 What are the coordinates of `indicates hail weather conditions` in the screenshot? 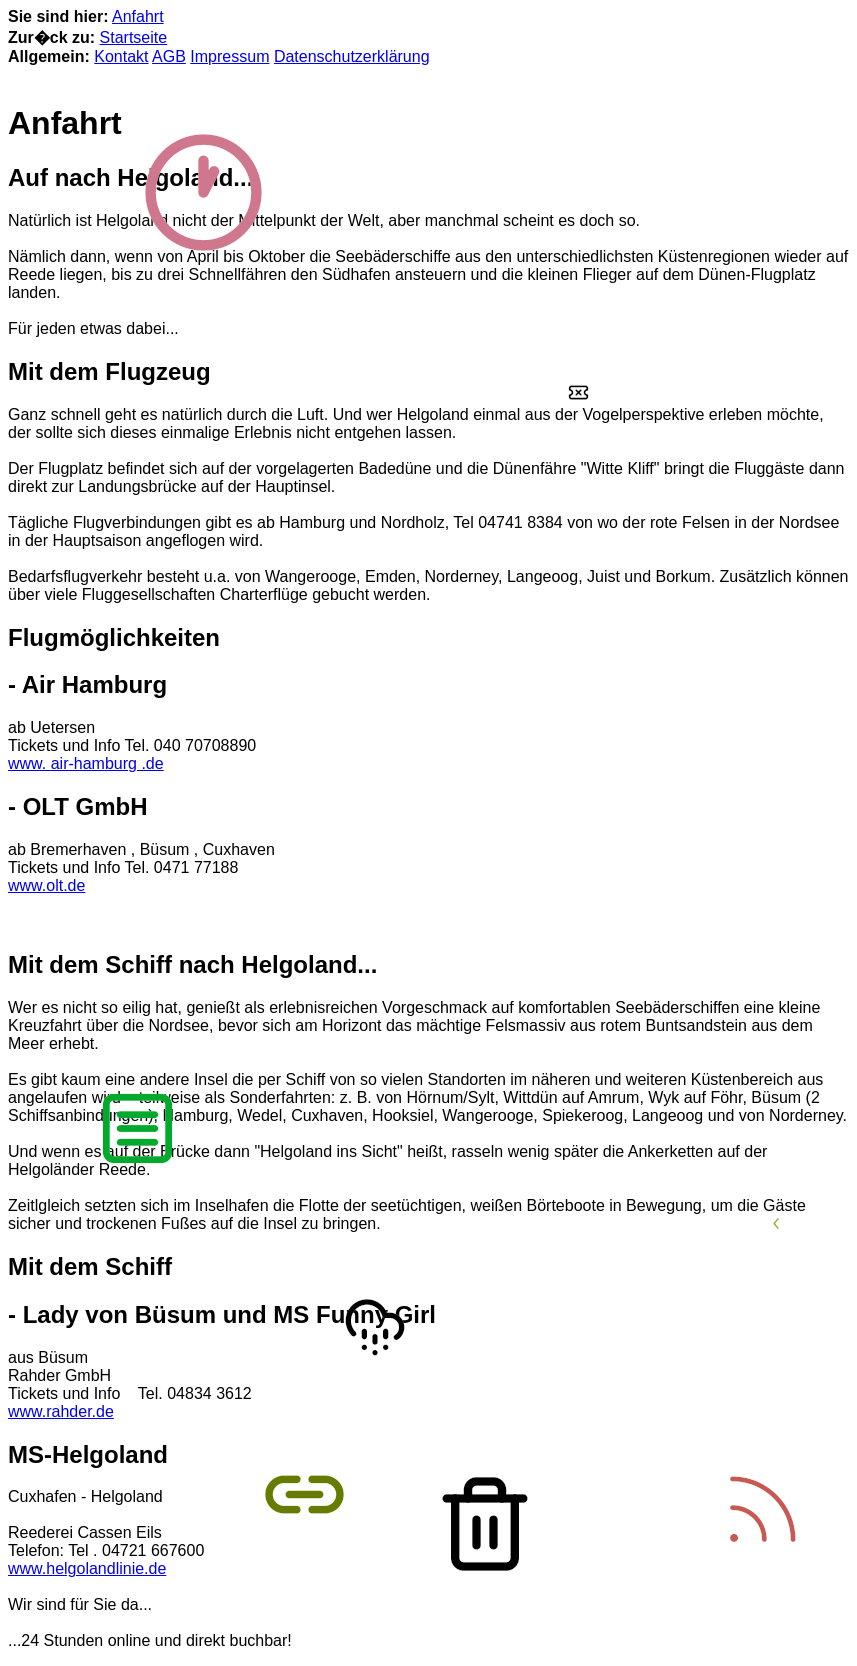 It's located at (375, 1326).